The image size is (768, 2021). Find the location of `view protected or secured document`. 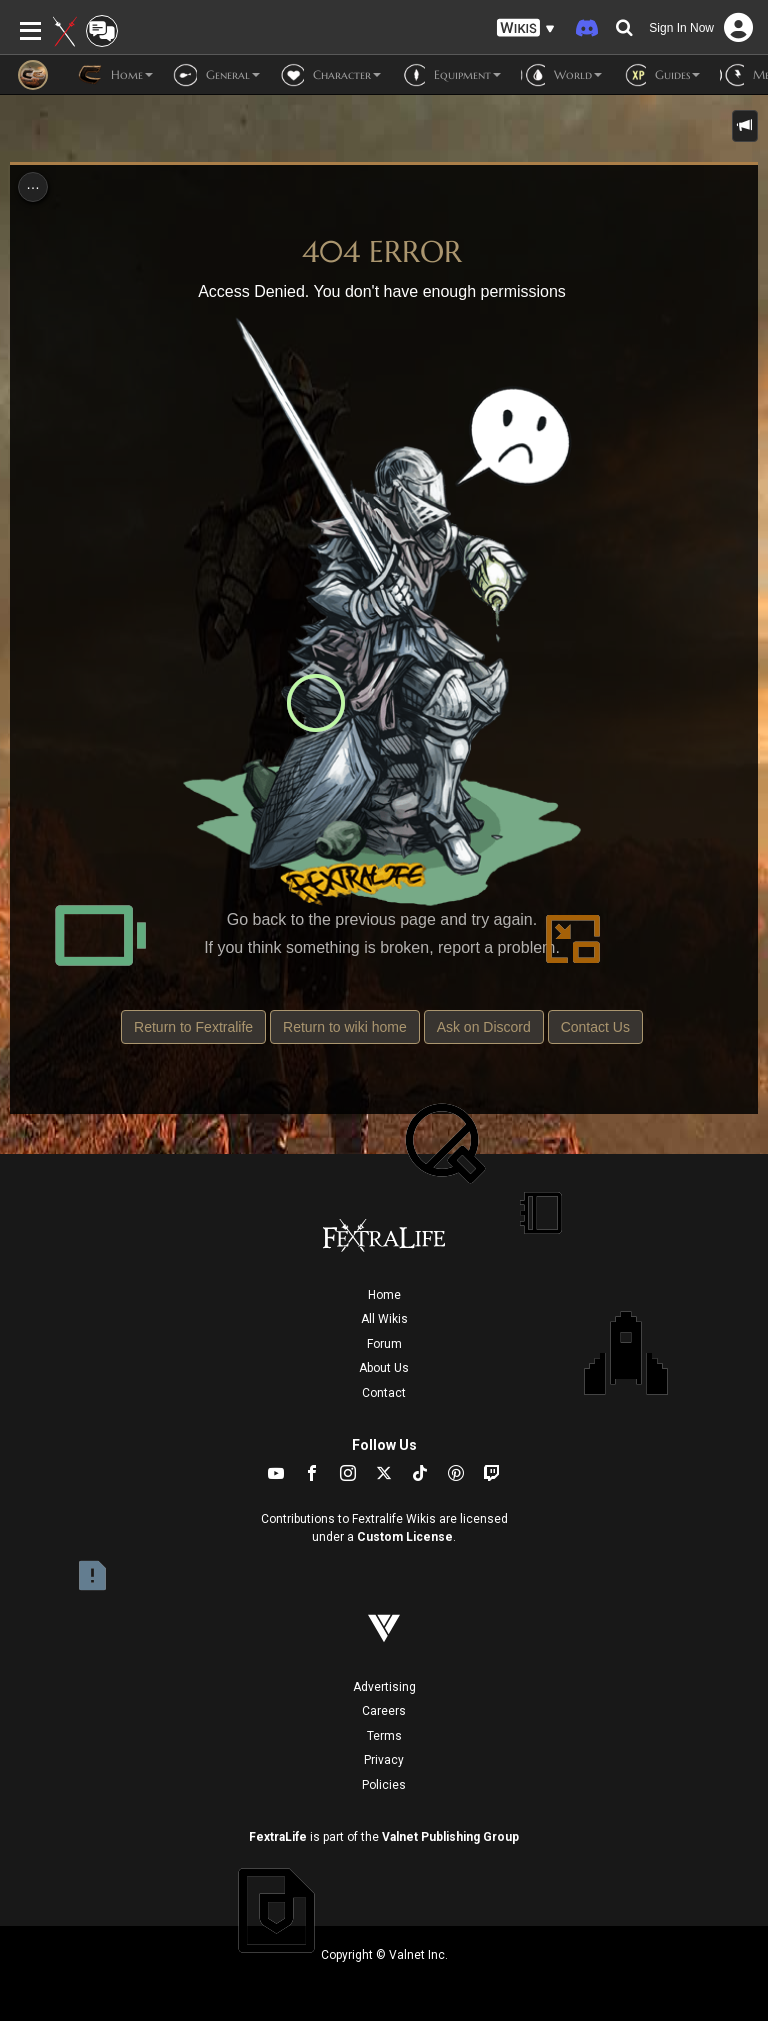

view protected or secured document is located at coordinates (276, 1910).